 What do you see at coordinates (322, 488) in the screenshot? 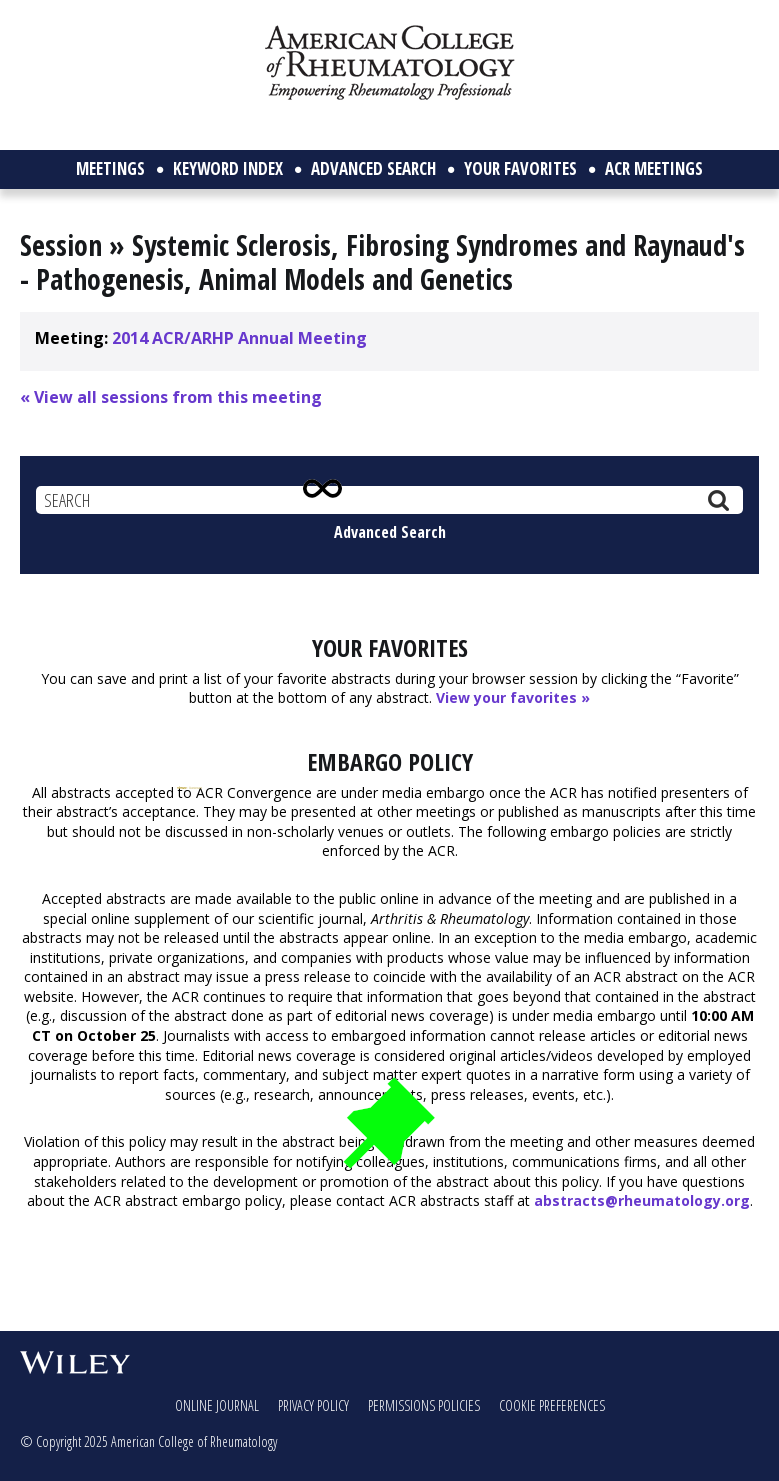
I see `internet computer protocol (ICP) logo` at bounding box center [322, 488].